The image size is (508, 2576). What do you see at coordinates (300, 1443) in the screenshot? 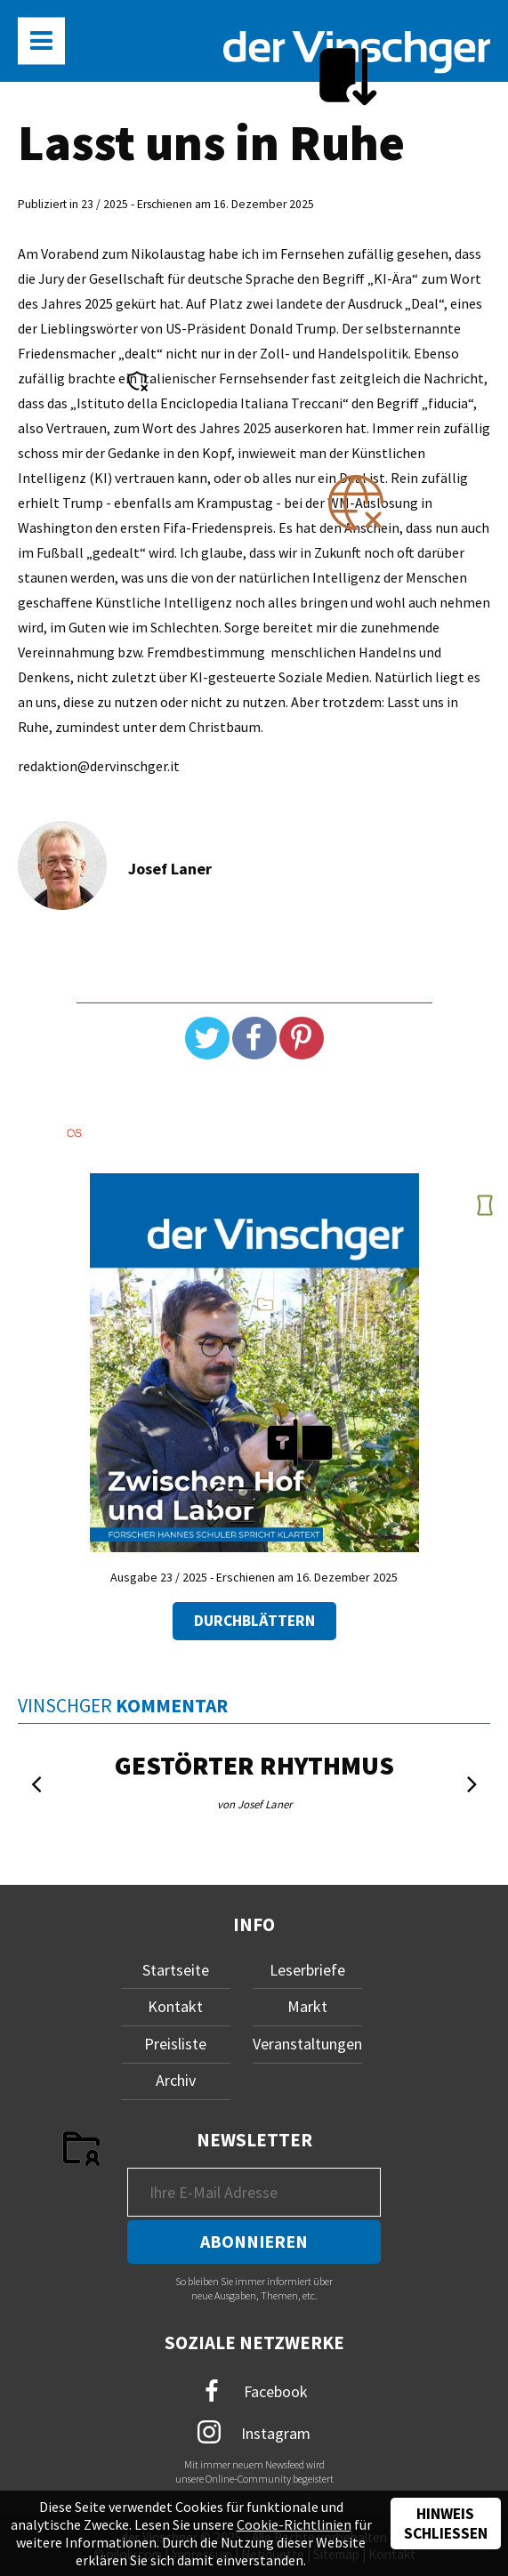
I see `enter text in an input field` at bounding box center [300, 1443].